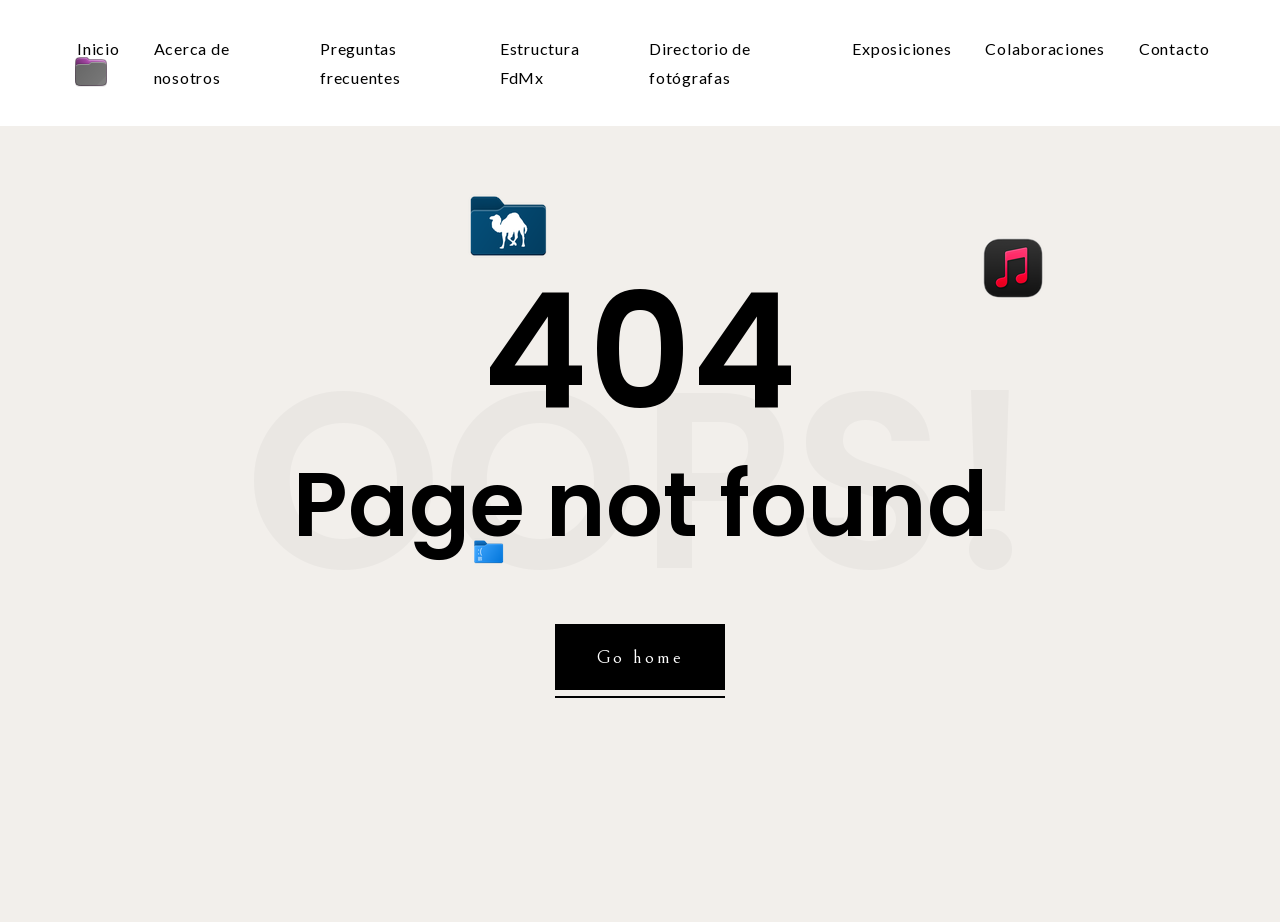 The image size is (1280, 922). I want to click on open a folder or directory, so click(91, 71).